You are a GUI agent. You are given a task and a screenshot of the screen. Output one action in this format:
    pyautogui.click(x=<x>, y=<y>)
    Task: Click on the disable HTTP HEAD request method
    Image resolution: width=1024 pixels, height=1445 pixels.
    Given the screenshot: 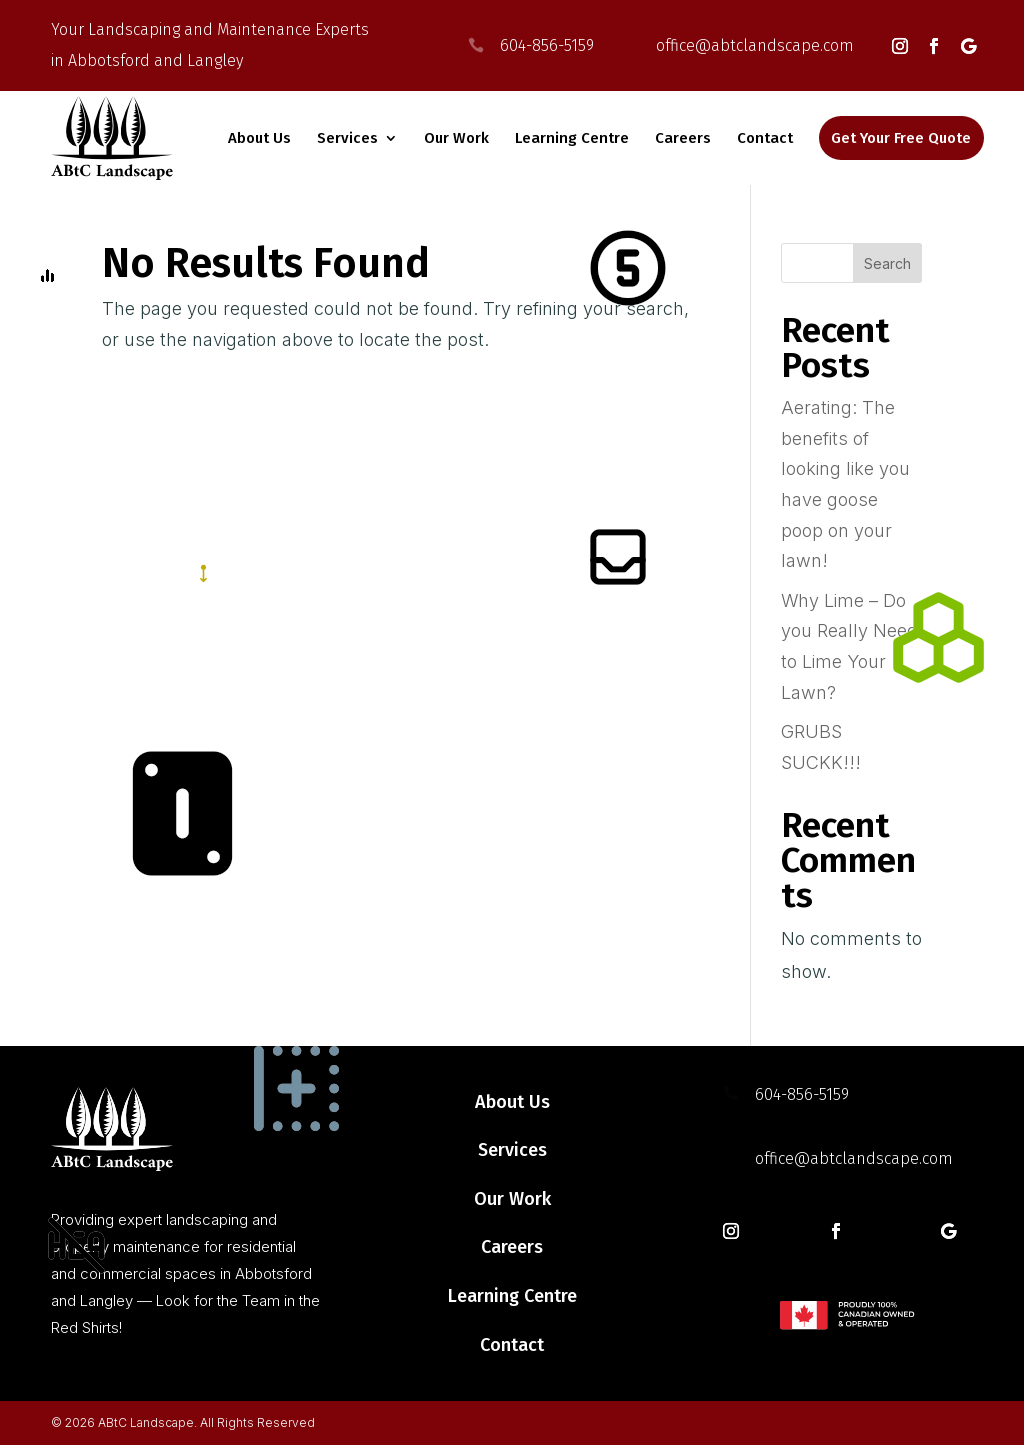 What is the action you would take?
    pyautogui.click(x=76, y=1245)
    